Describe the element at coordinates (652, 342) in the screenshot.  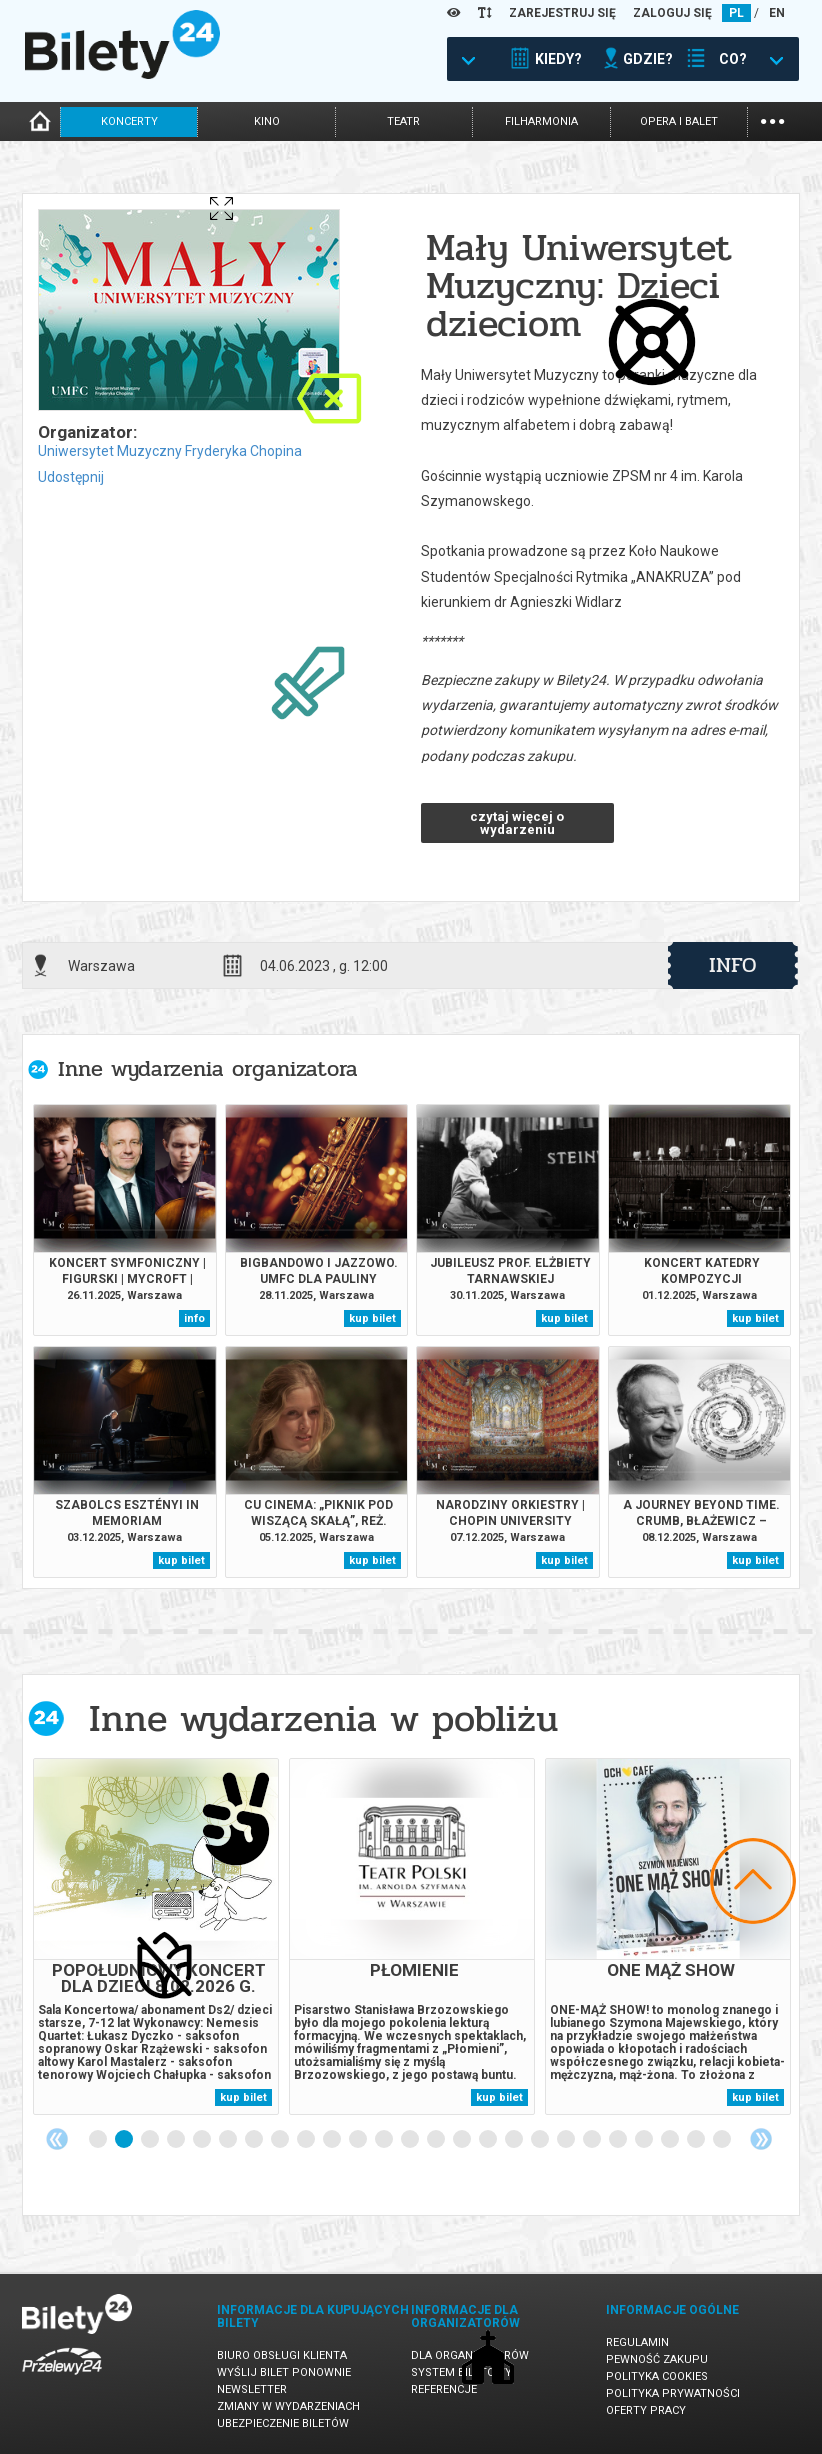
I see `access help or support center` at that location.